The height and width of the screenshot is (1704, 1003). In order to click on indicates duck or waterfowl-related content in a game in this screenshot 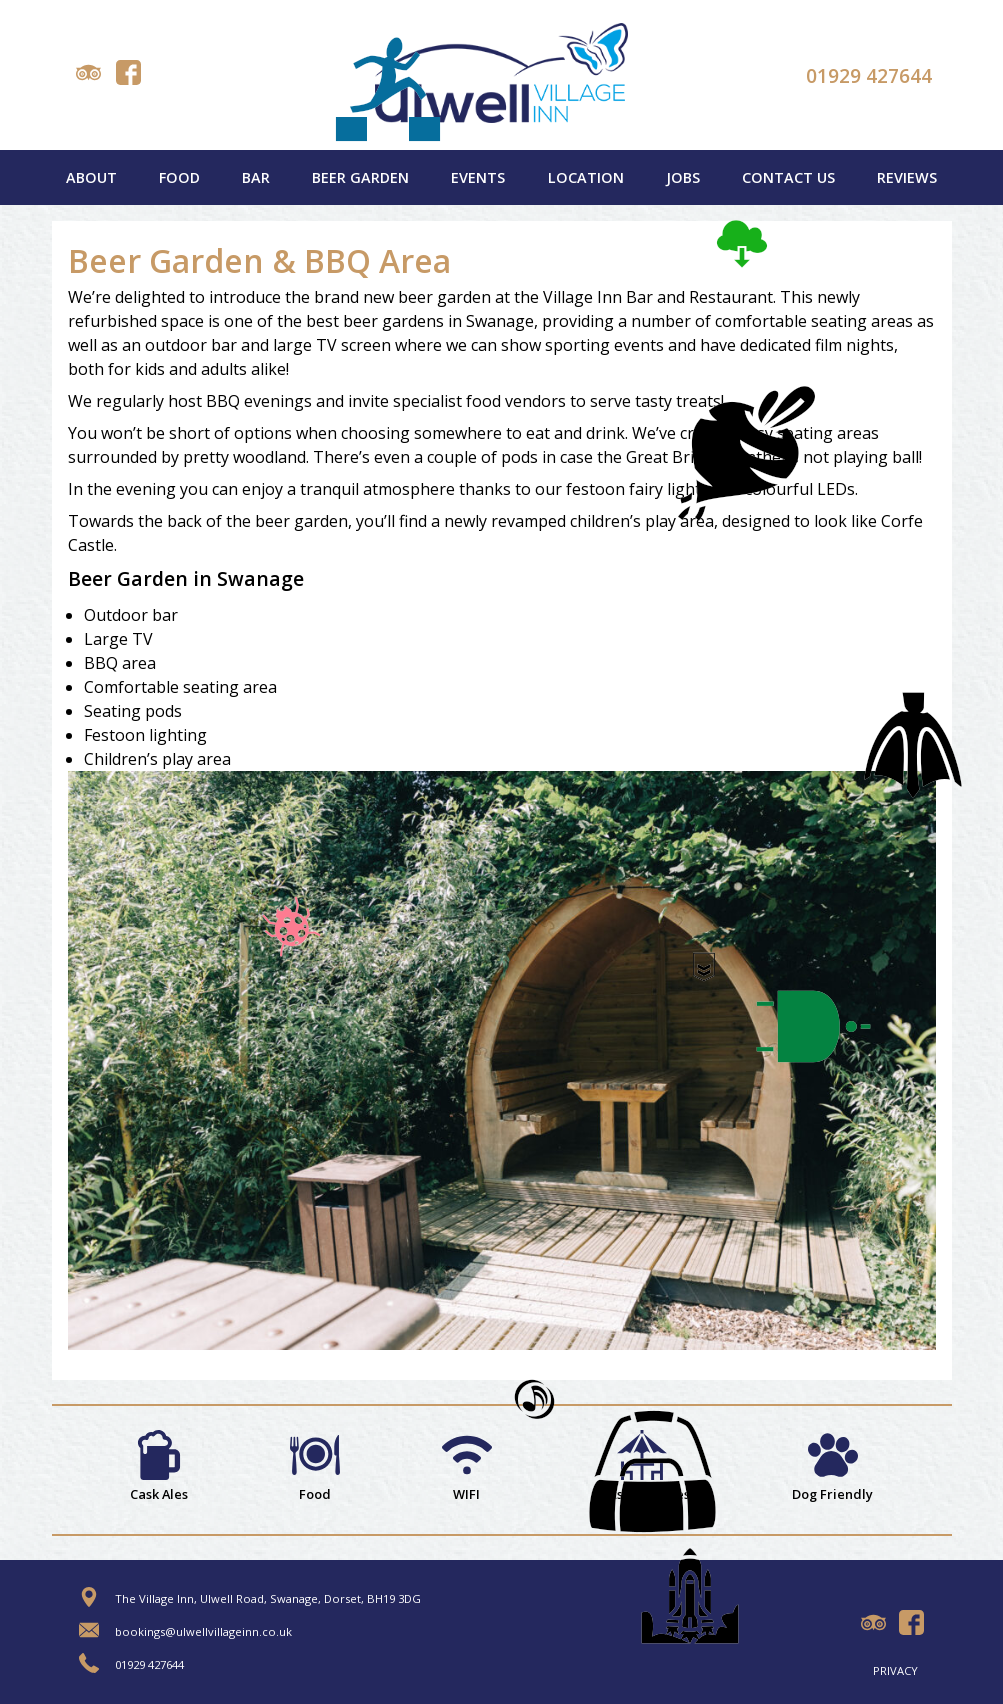, I will do `click(913, 745)`.